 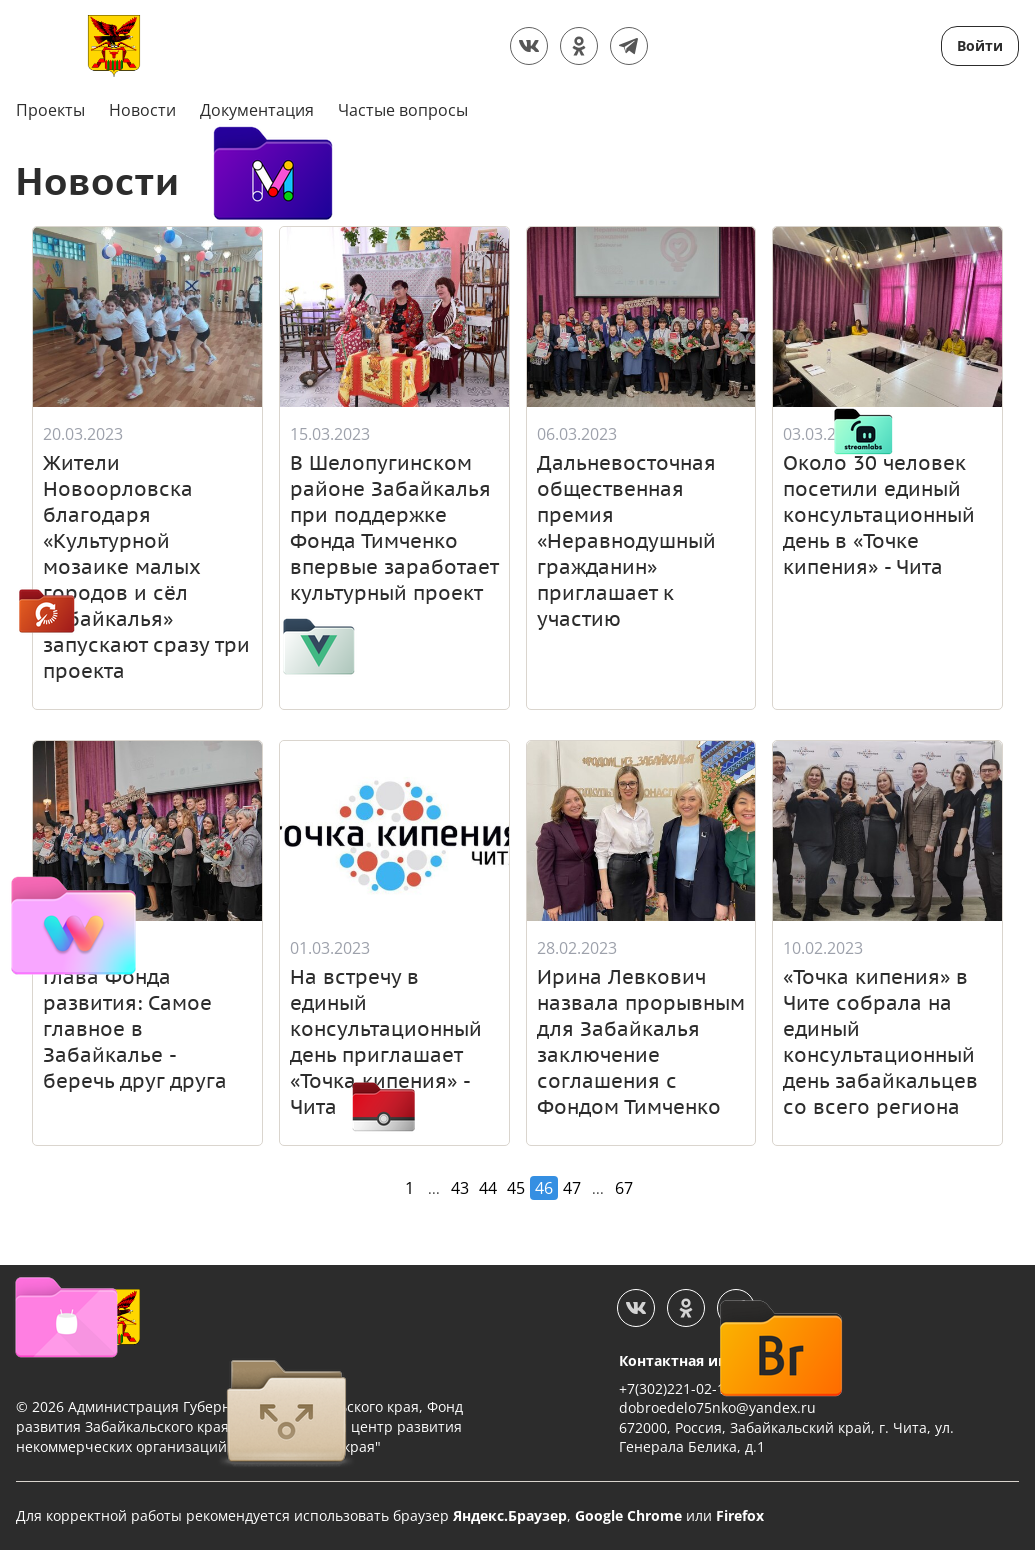 What do you see at coordinates (272, 176) in the screenshot?
I see `open wondershare mockitt project files` at bounding box center [272, 176].